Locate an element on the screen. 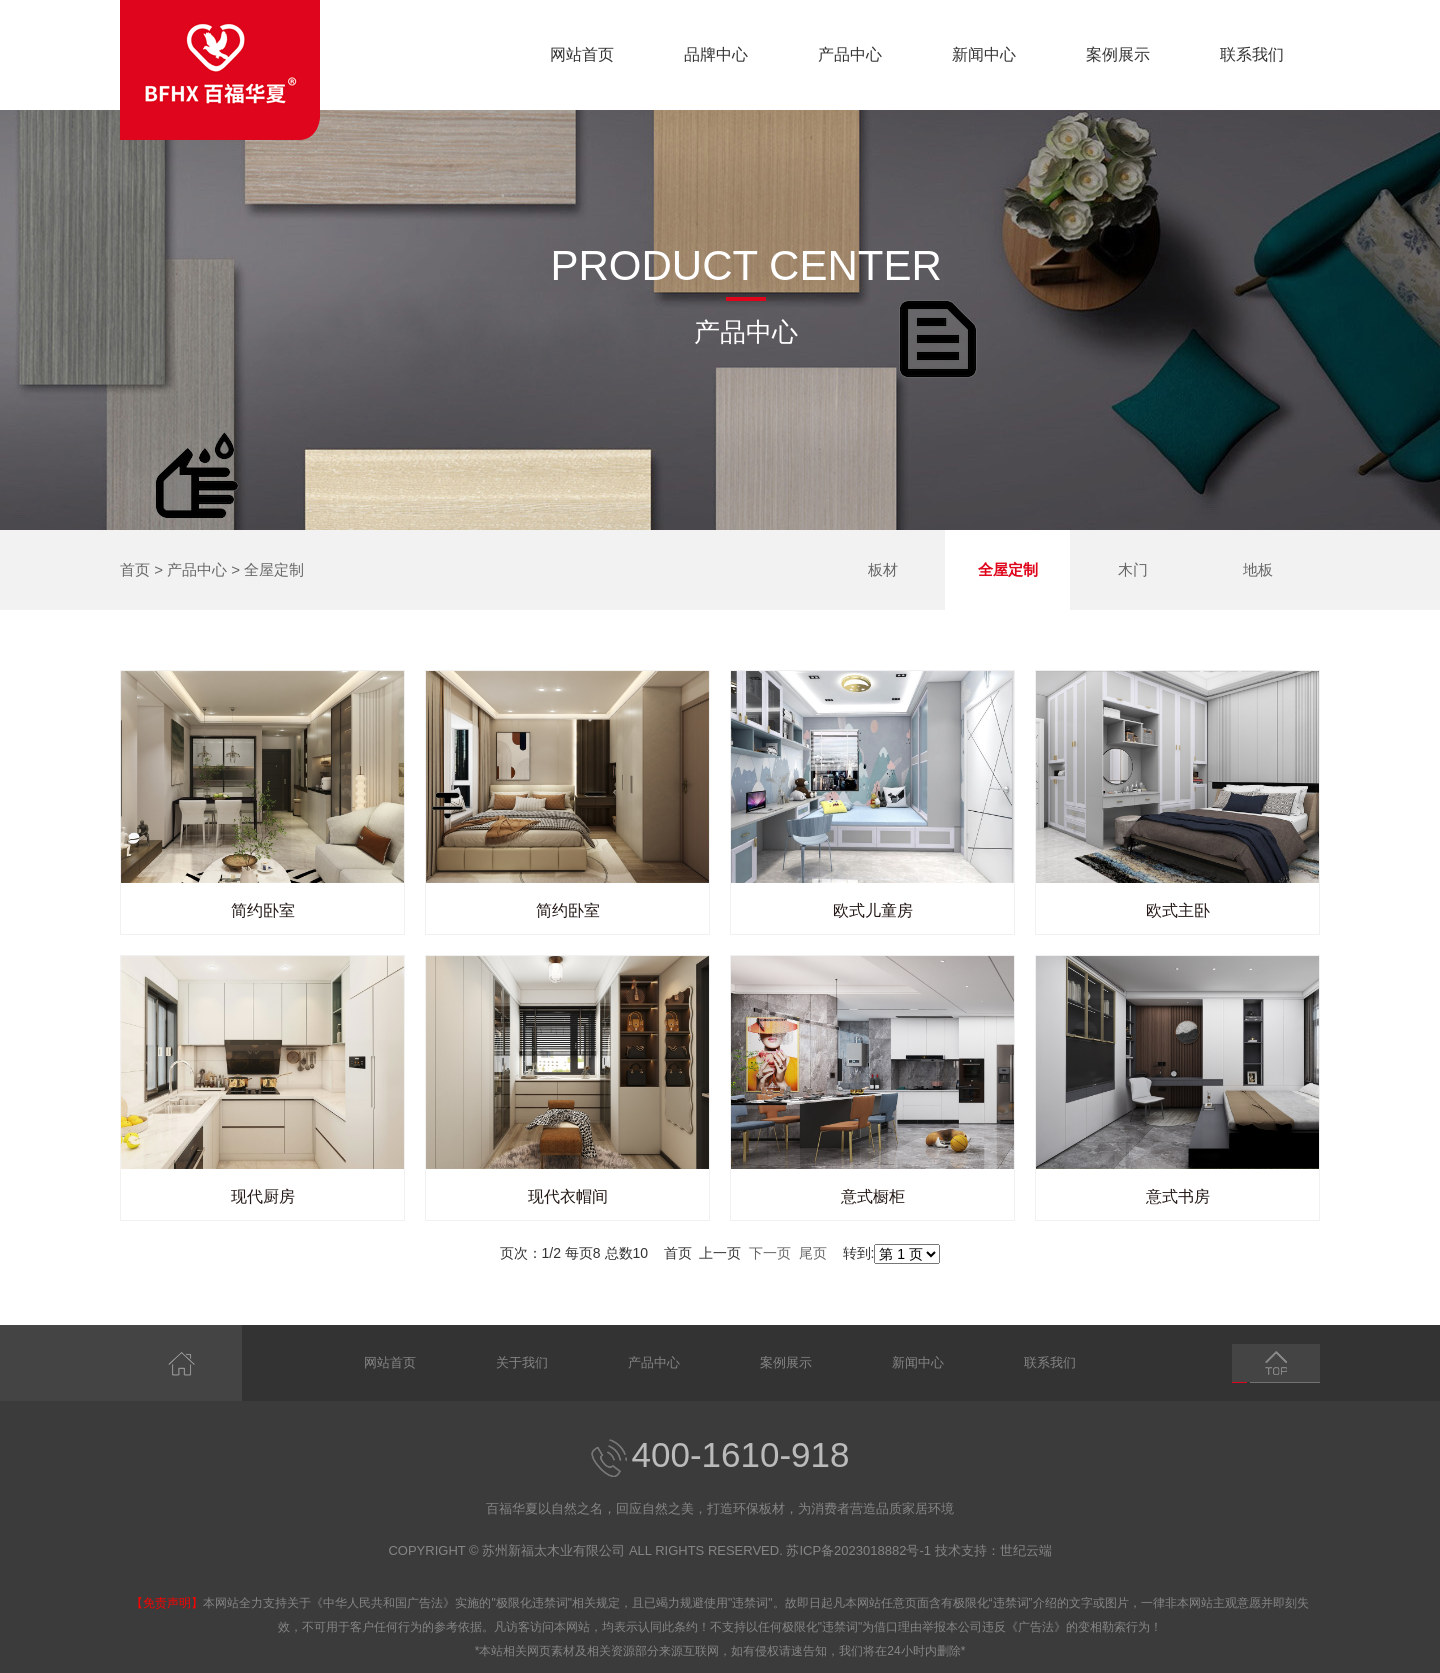 The image size is (1440, 1673). view text document or snippet is located at coordinates (938, 339).